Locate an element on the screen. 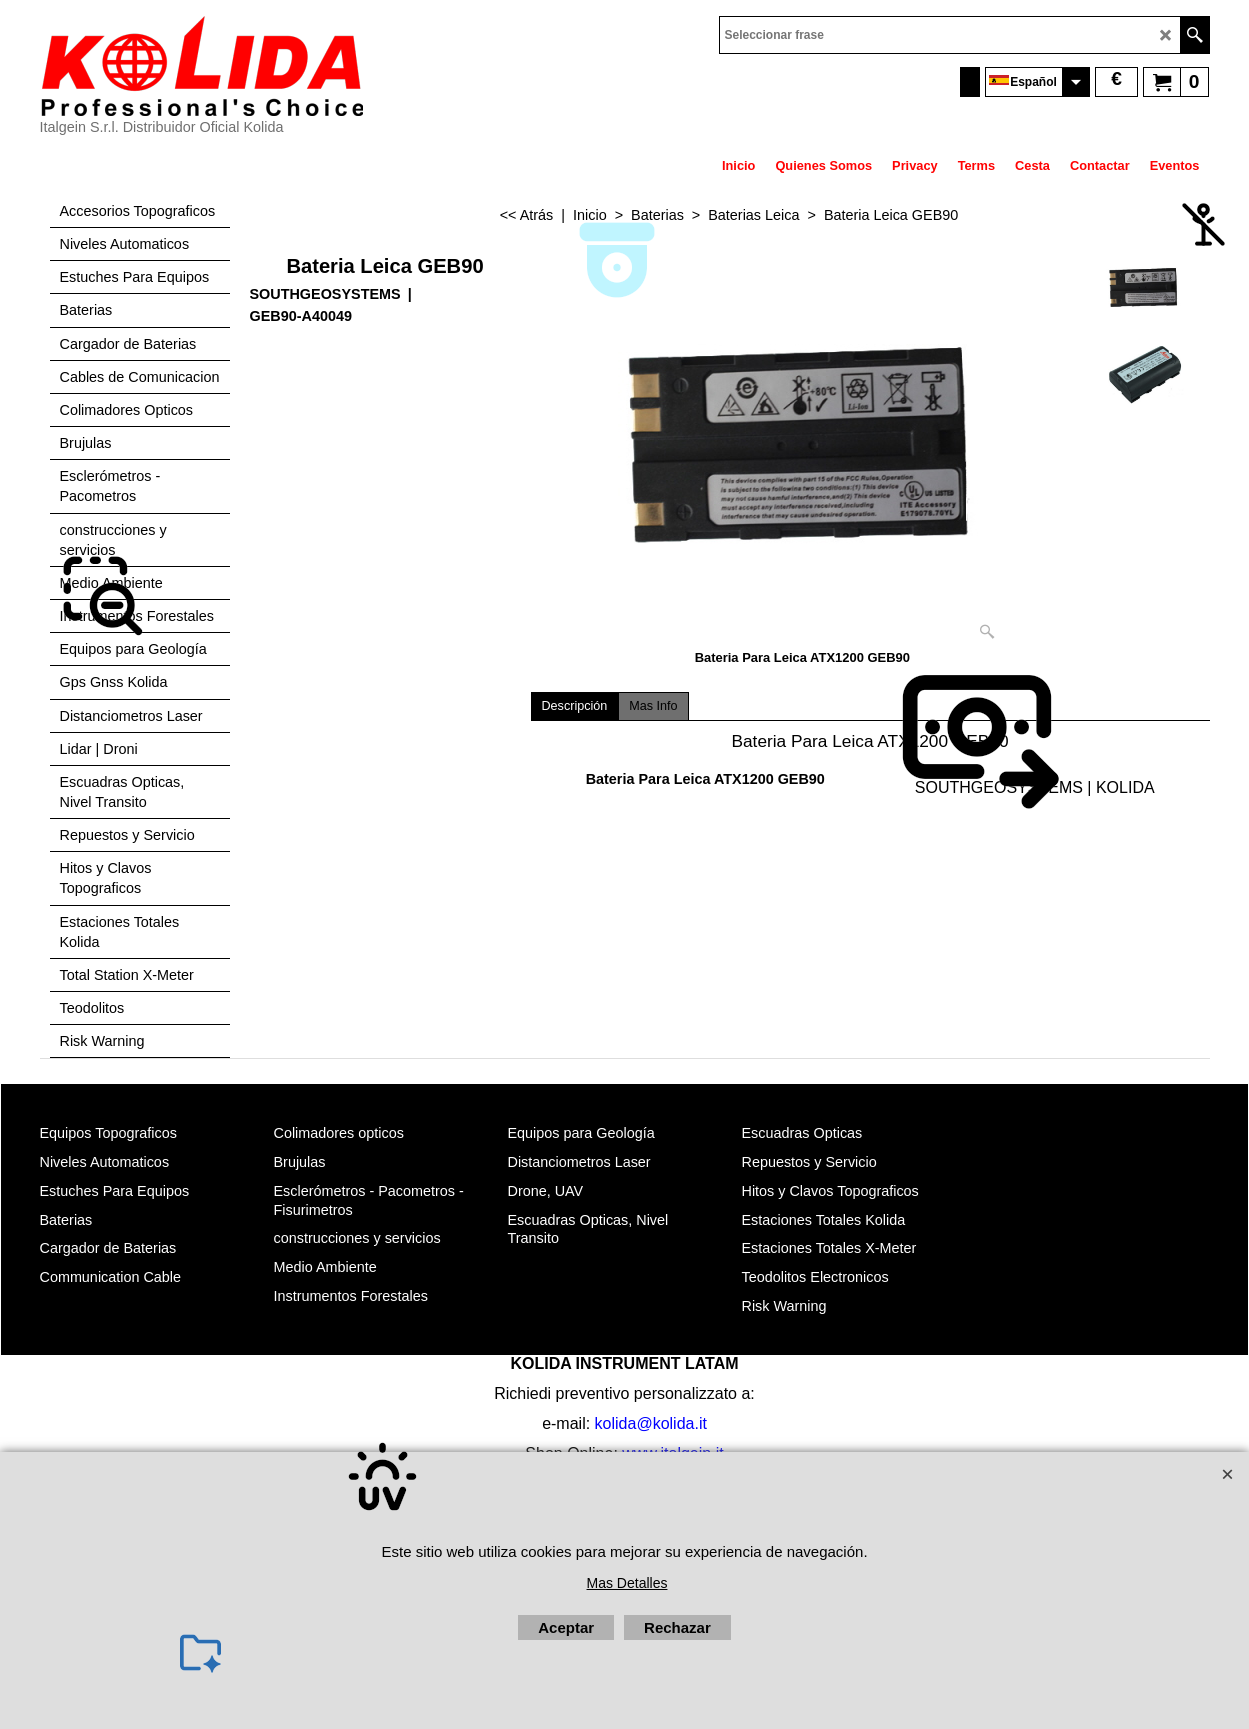  create a new space or workspace is located at coordinates (200, 1652).